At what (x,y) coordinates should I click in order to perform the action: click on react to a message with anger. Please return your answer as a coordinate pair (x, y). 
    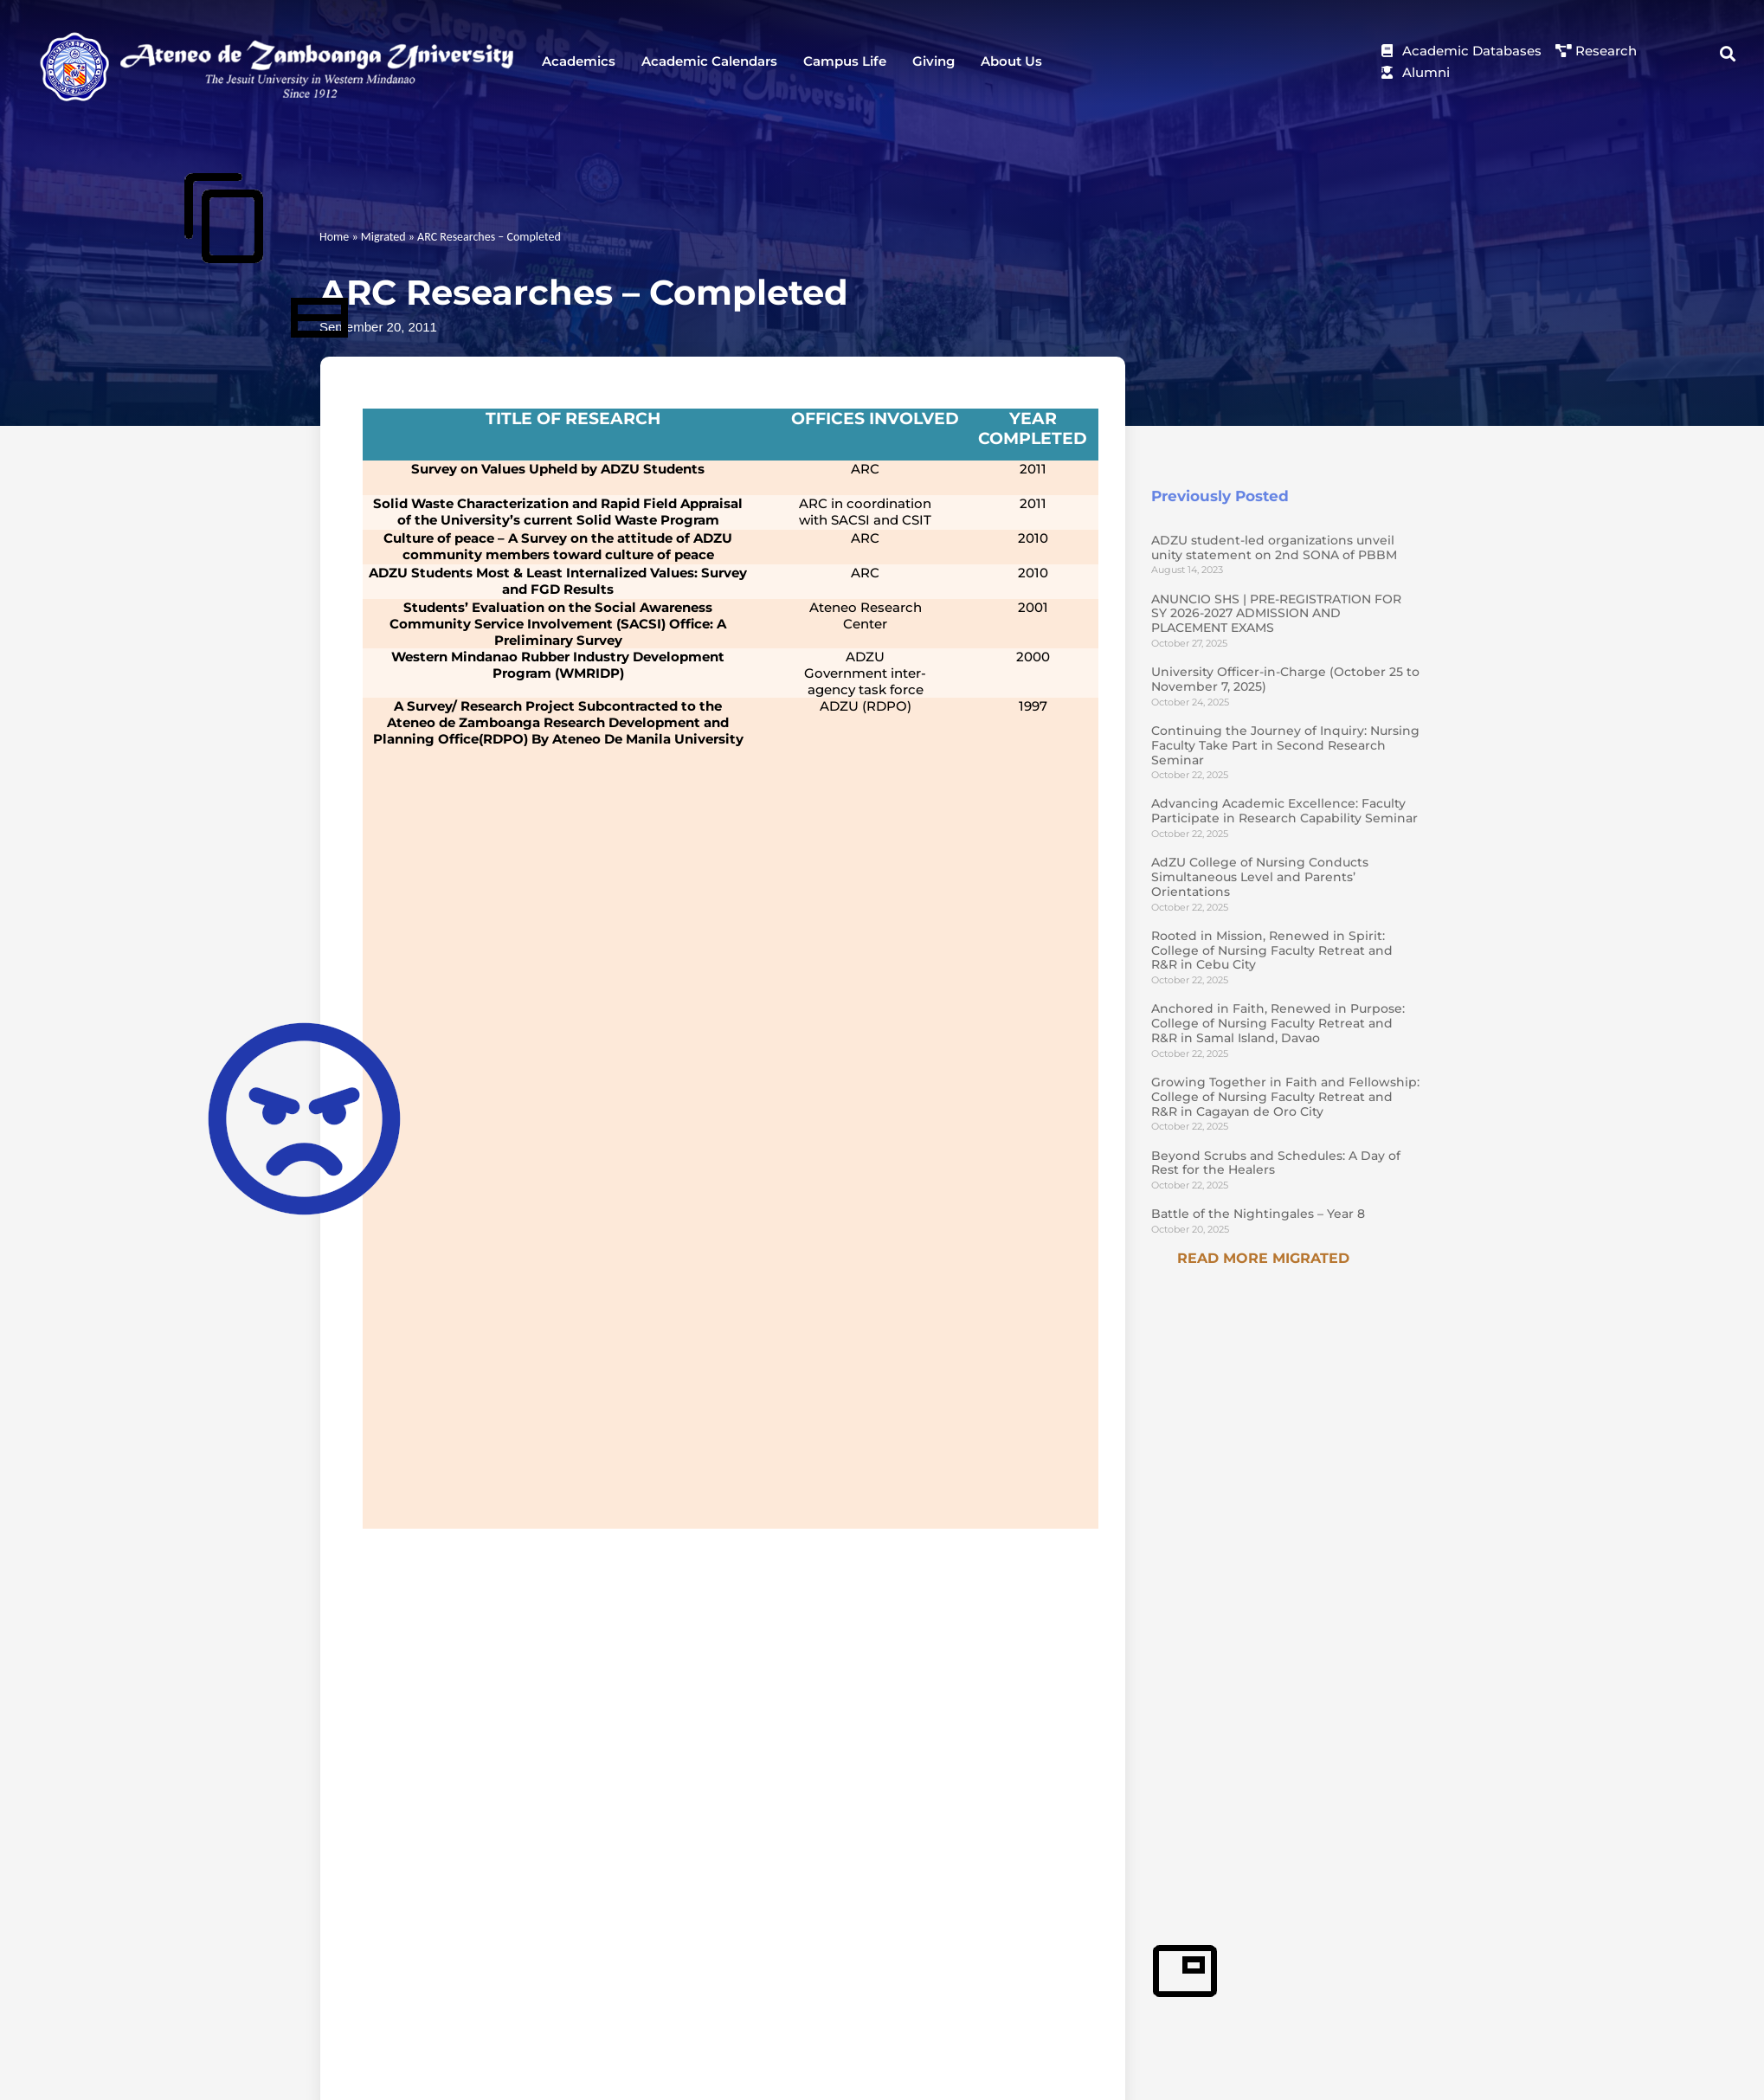
    Looking at the image, I should click on (304, 1118).